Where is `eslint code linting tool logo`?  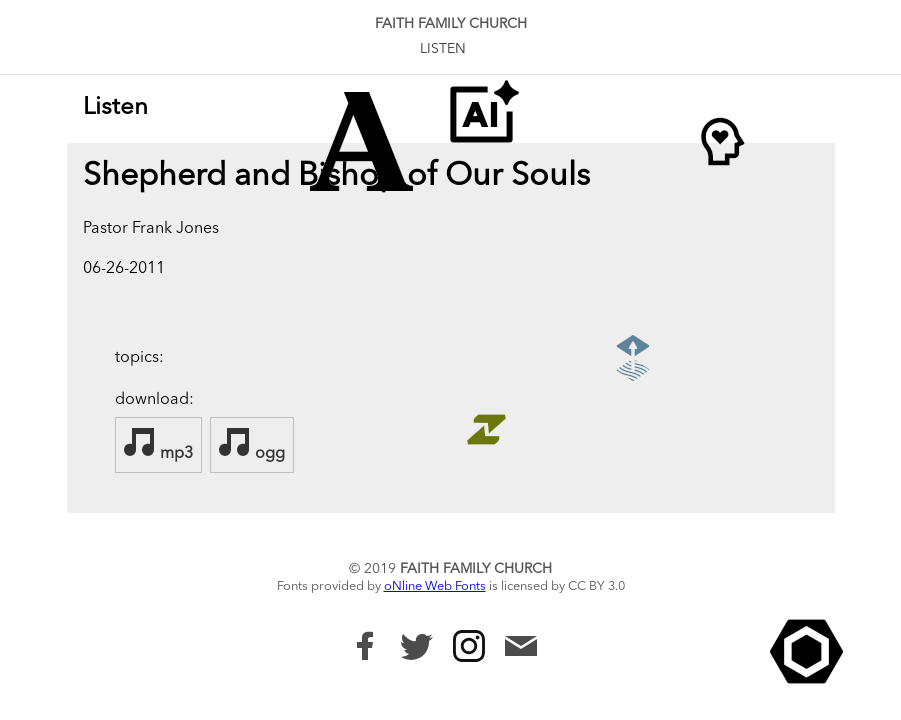 eslint code linting tool logo is located at coordinates (806, 651).